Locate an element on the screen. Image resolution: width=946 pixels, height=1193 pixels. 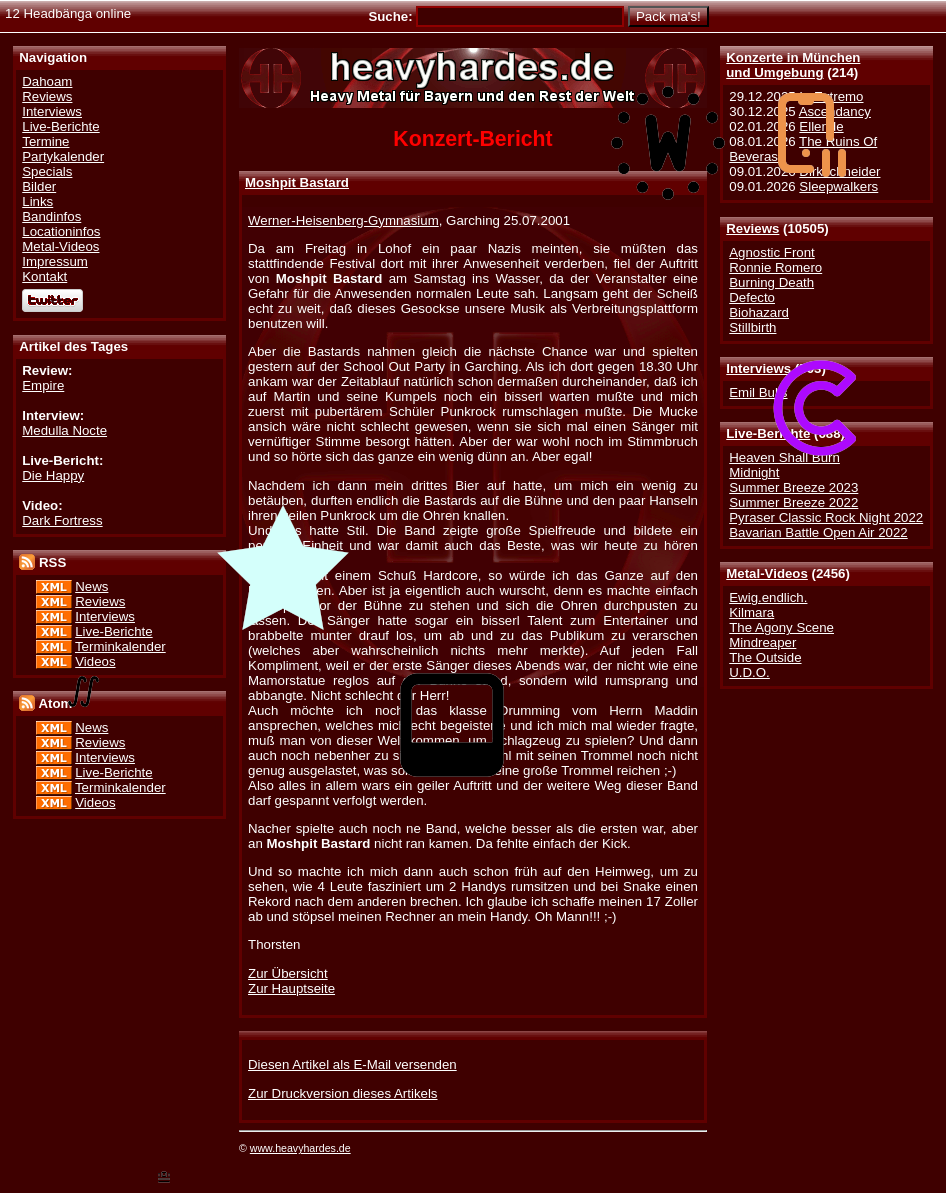
add item to favorites is located at coordinates (283, 574).